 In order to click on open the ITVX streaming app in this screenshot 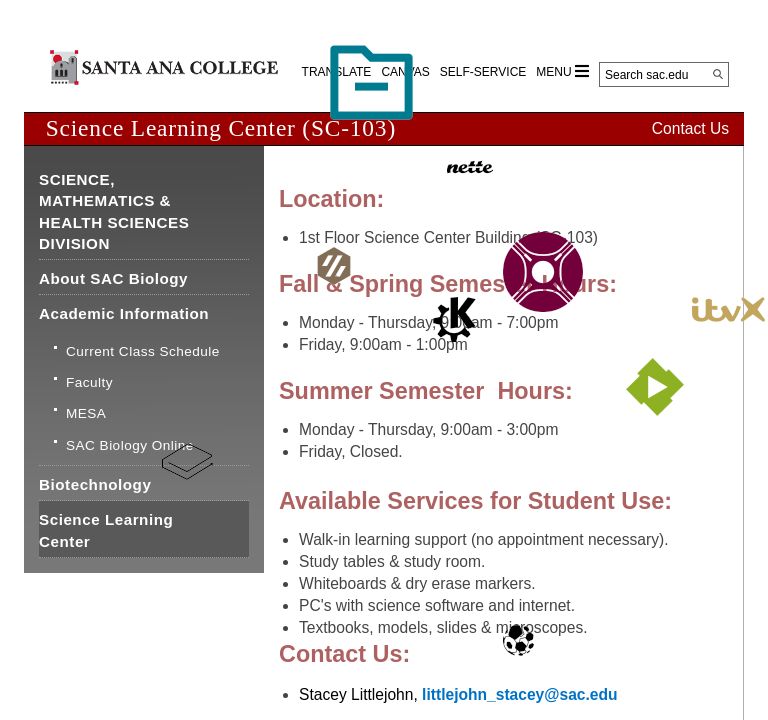, I will do `click(728, 309)`.